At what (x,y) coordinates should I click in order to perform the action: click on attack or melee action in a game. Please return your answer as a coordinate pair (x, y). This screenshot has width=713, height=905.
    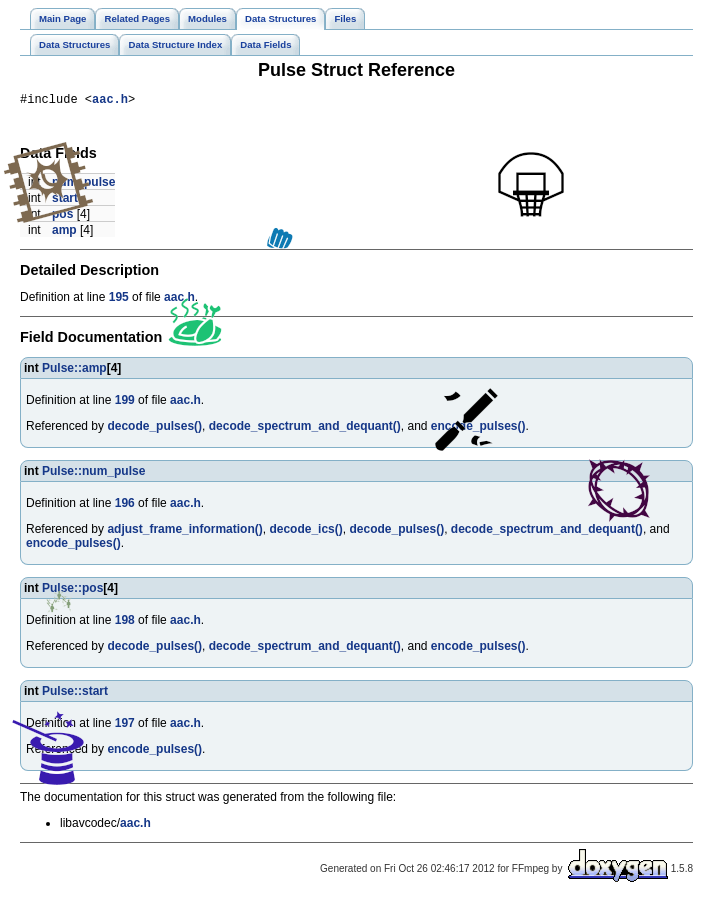
    Looking at the image, I should click on (279, 239).